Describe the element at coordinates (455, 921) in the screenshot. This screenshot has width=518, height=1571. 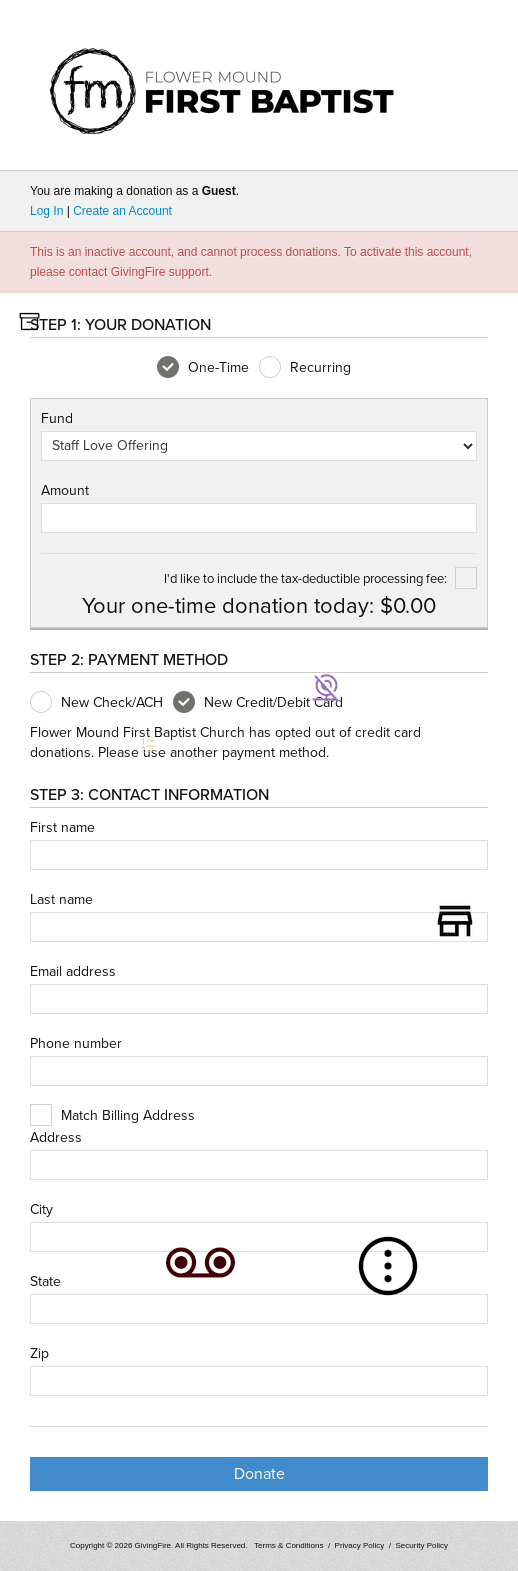
I see `browse or open the store` at that location.